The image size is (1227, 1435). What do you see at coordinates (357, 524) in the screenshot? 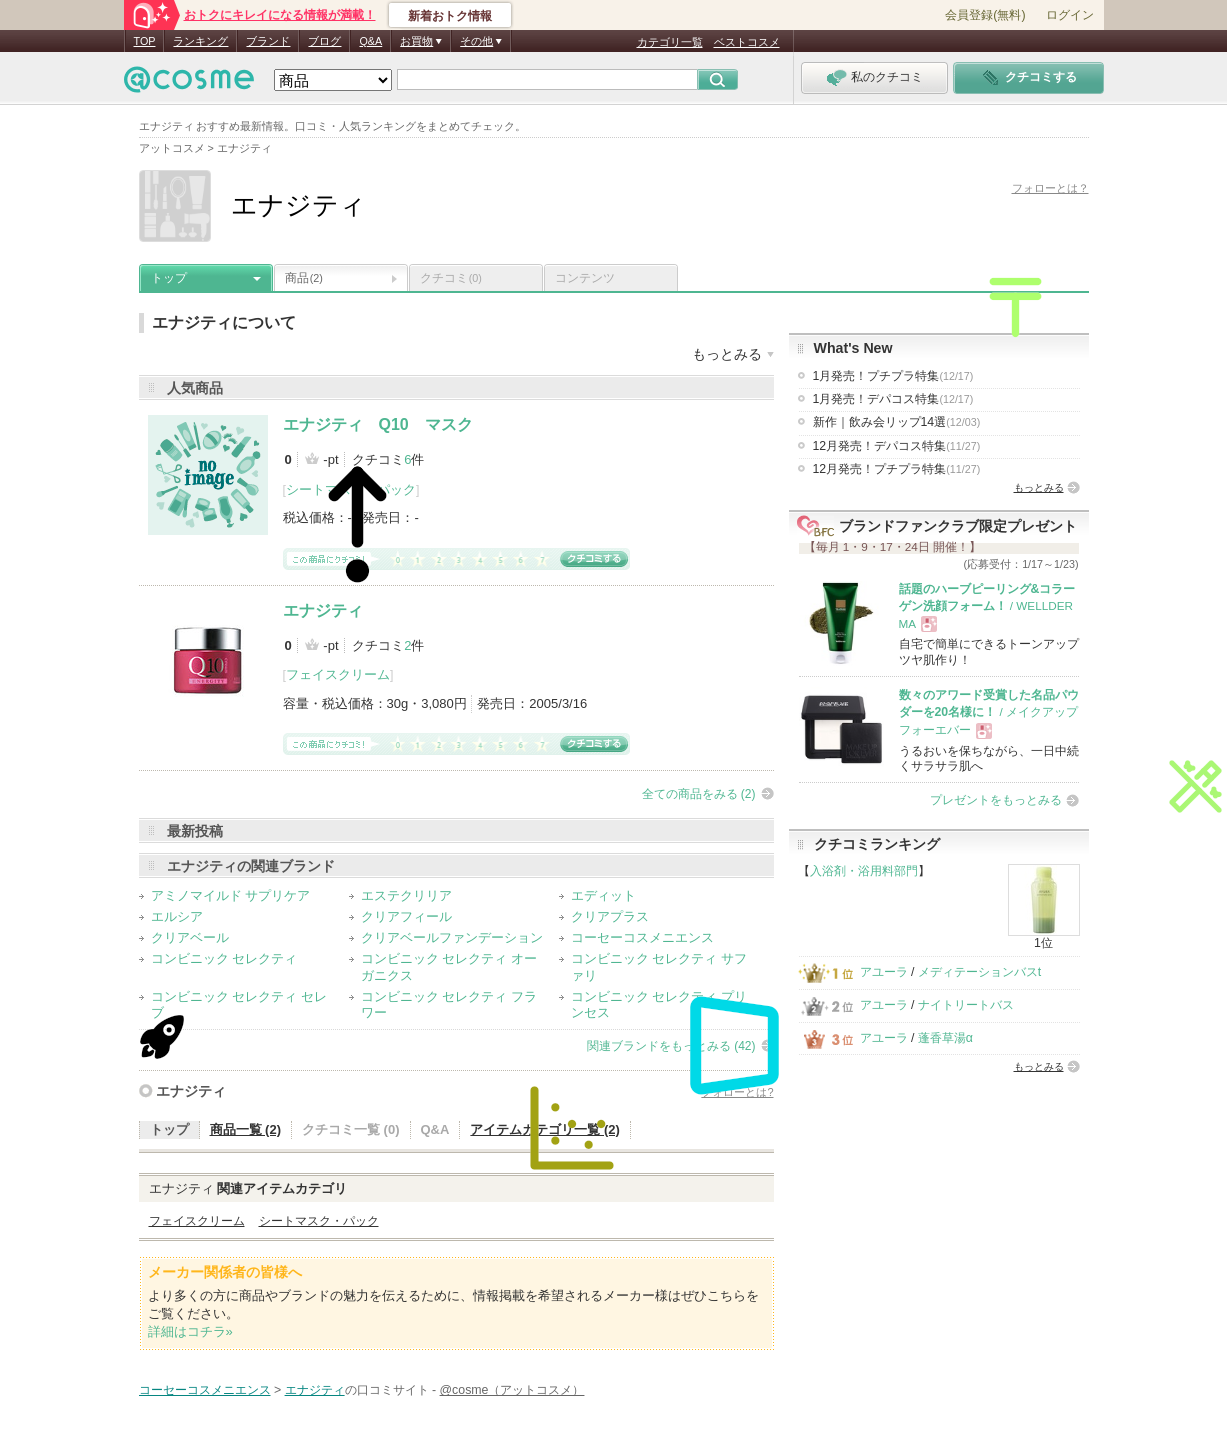
I see `step out of current function in debugger` at bounding box center [357, 524].